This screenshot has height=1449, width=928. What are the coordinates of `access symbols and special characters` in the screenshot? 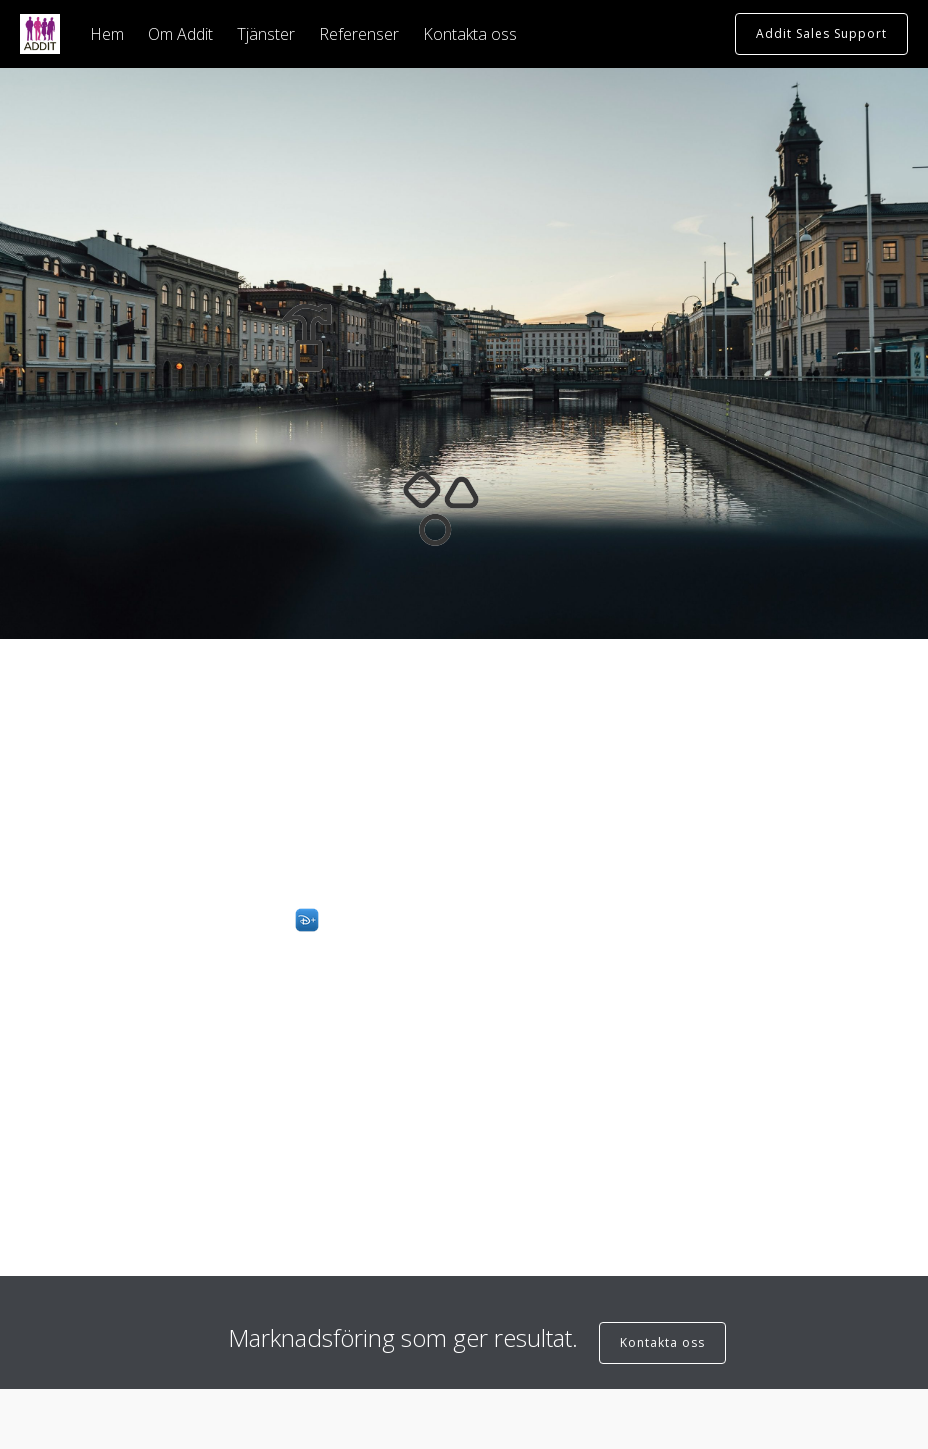 It's located at (440, 508).